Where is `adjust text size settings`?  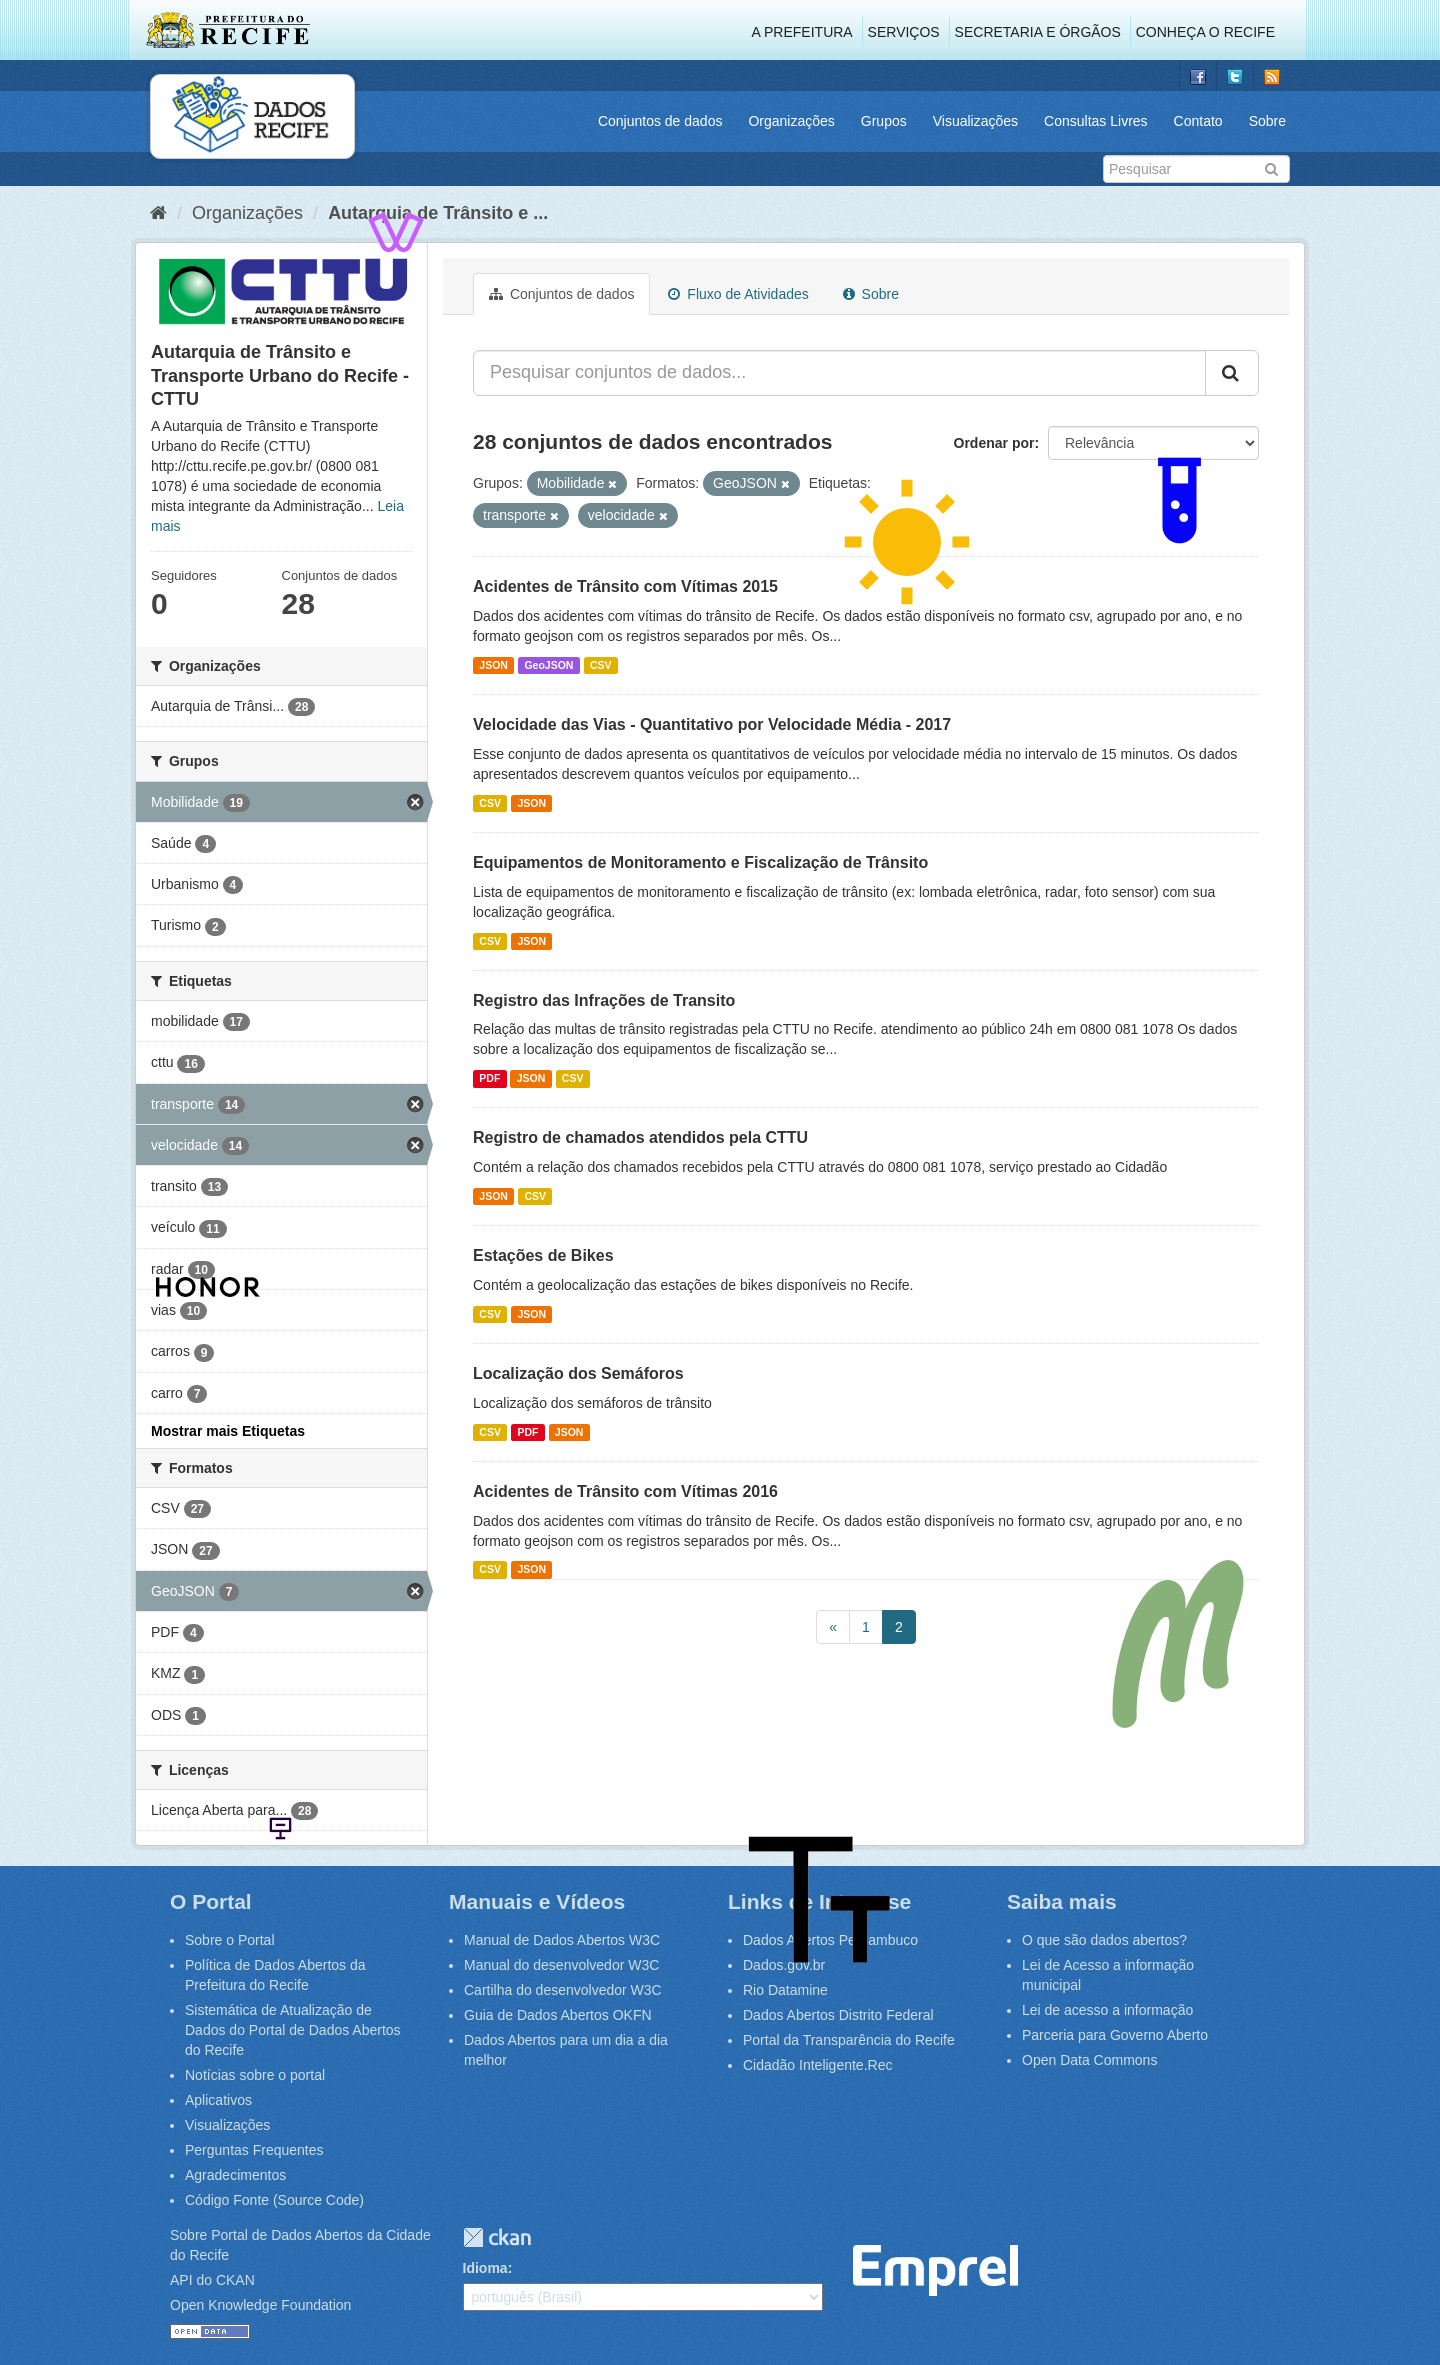 adjust text size settings is located at coordinates (823, 1896).